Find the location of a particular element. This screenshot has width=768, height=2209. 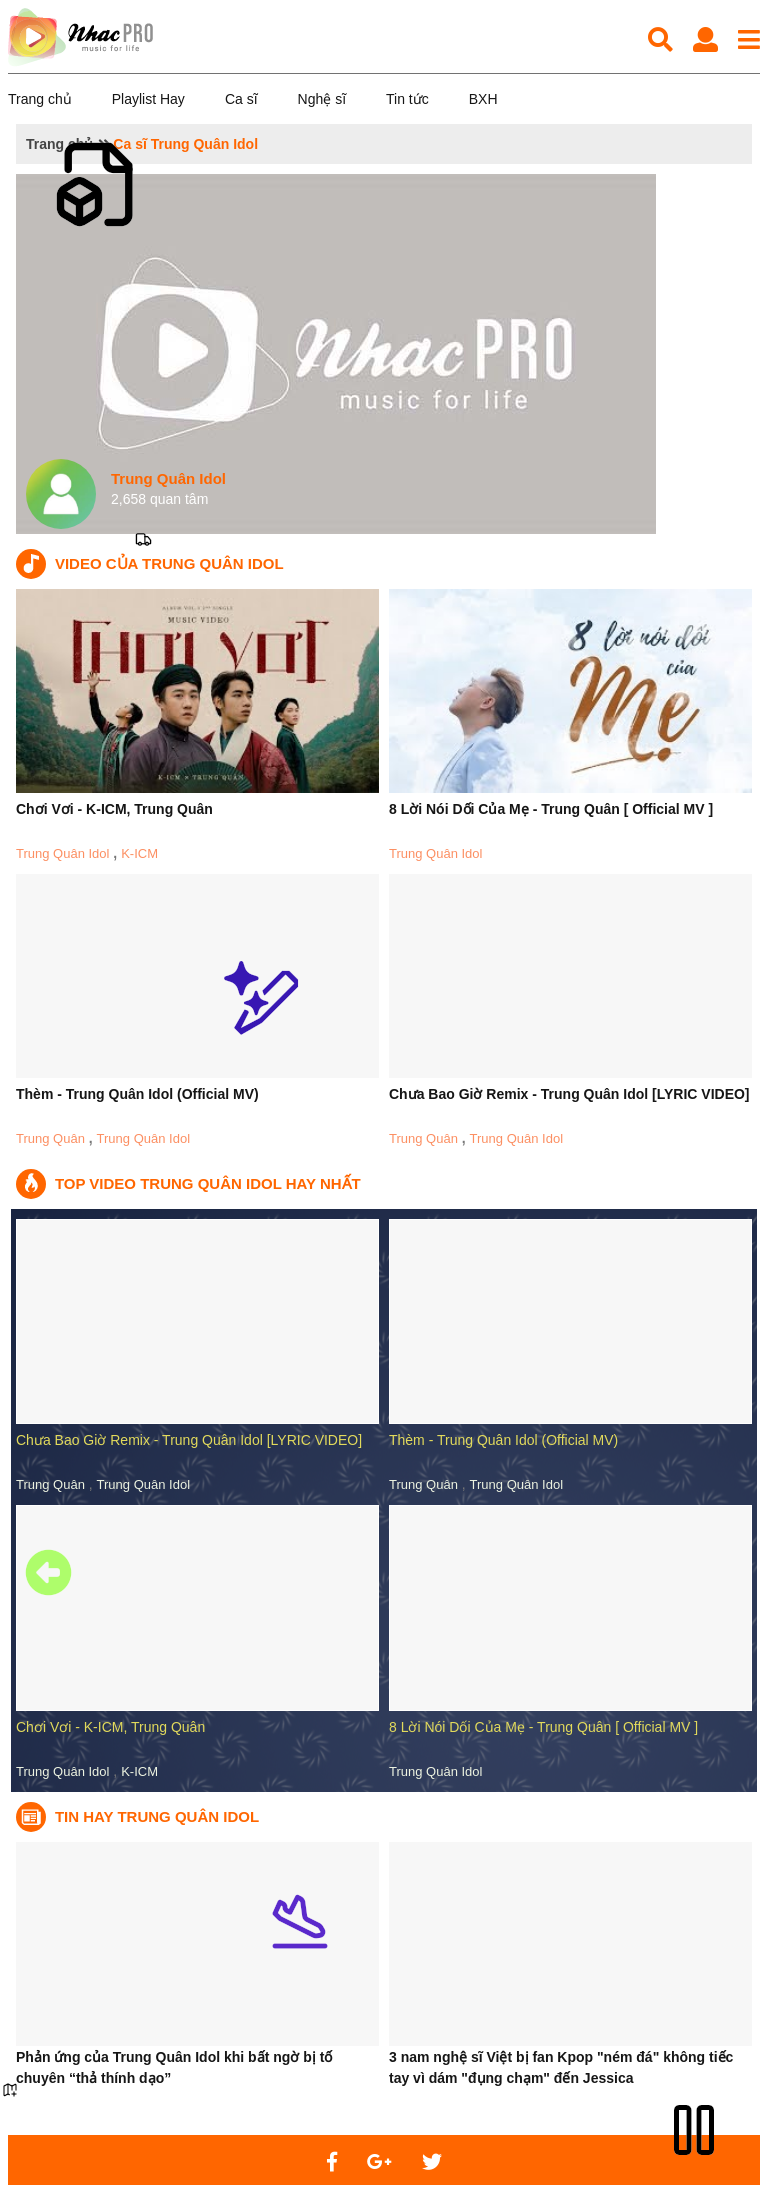

add a new location to the map is located at coordinates (10, 2090).